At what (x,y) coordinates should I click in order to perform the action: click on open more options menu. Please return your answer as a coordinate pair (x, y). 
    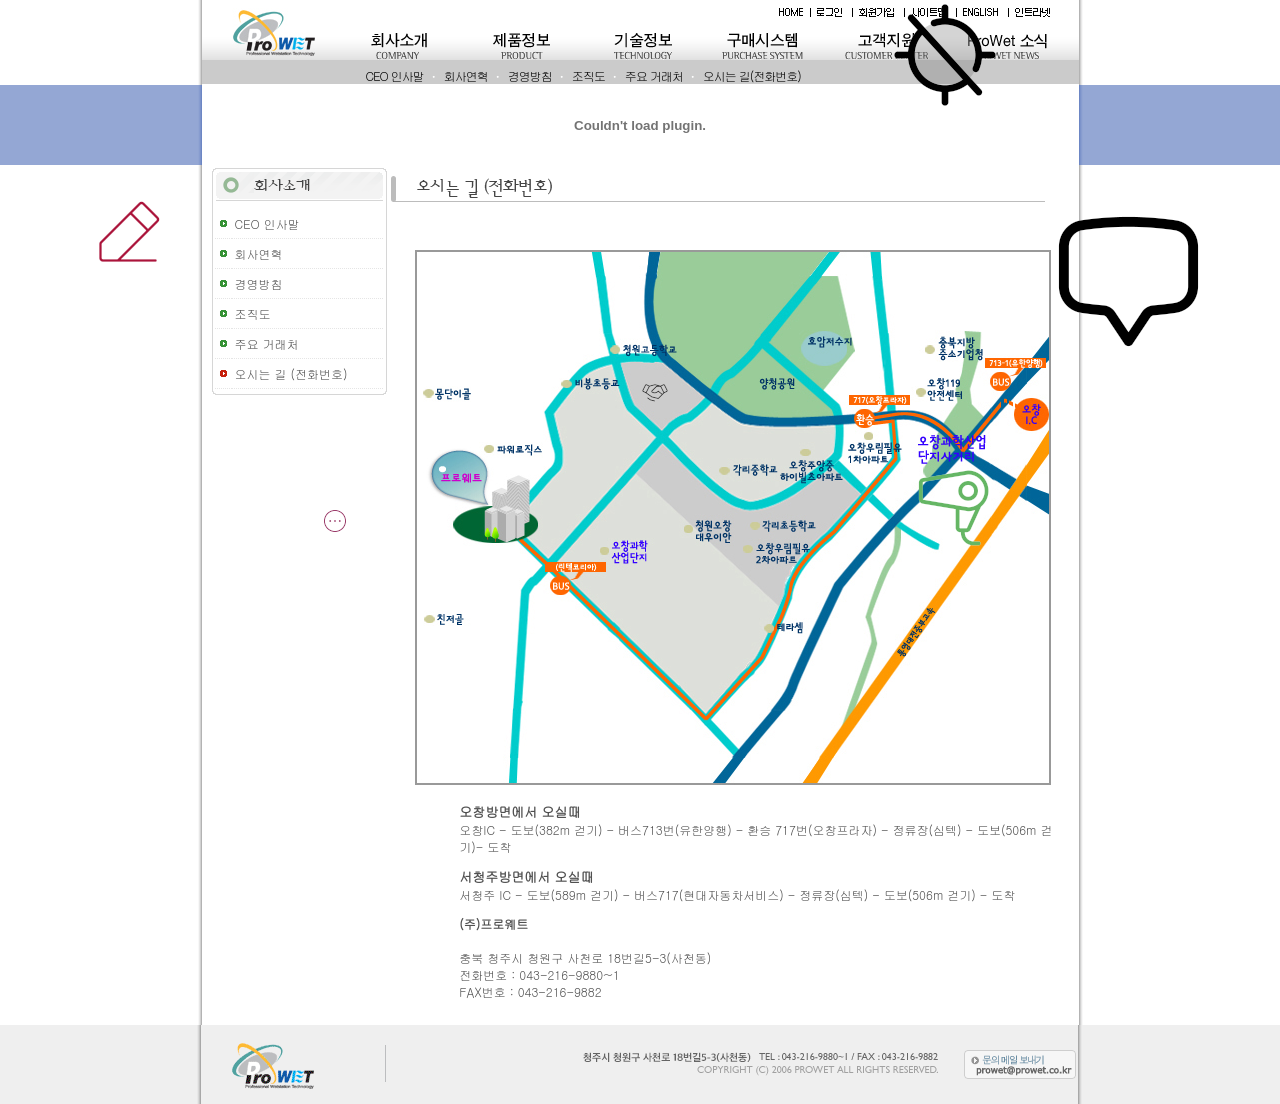
    Looking at the image, I should click on (335, 521).